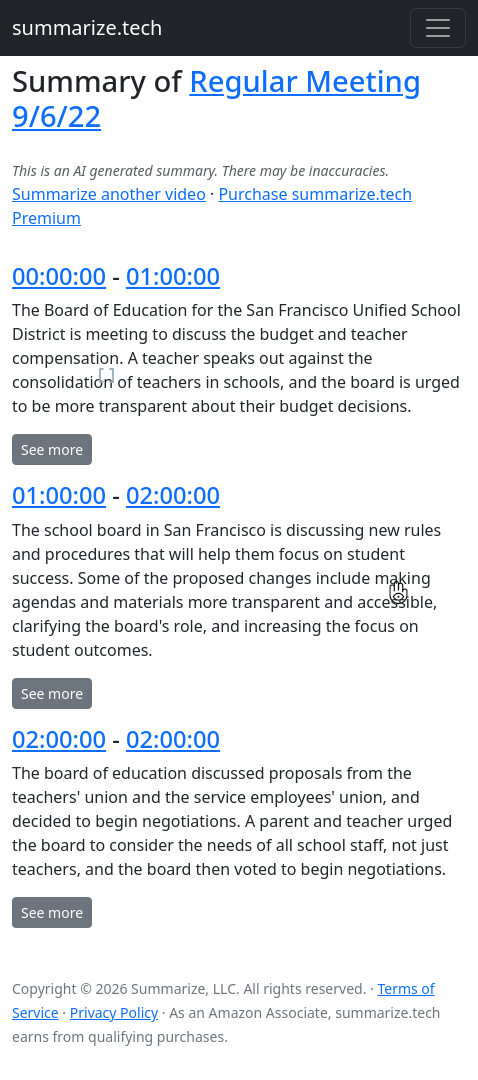  I want to click on insert code or code block, so click(106, 375).